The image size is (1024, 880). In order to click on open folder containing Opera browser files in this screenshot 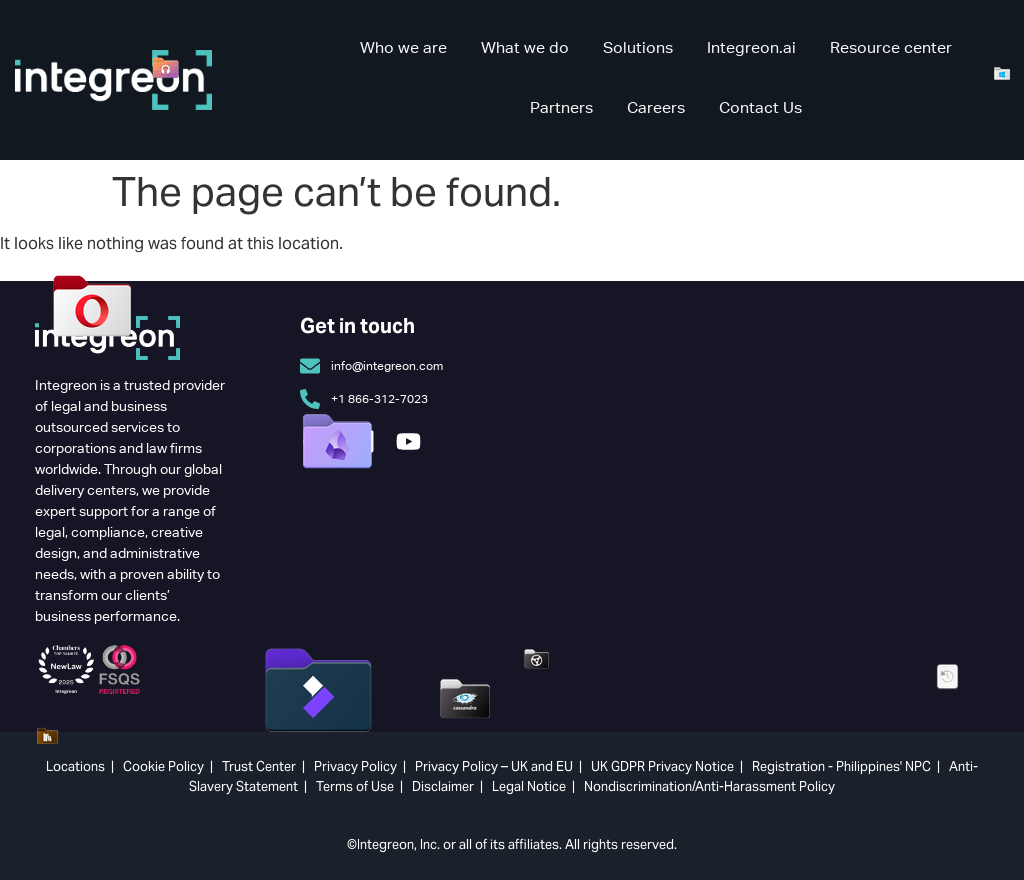, I will do `click(92, 308)`.